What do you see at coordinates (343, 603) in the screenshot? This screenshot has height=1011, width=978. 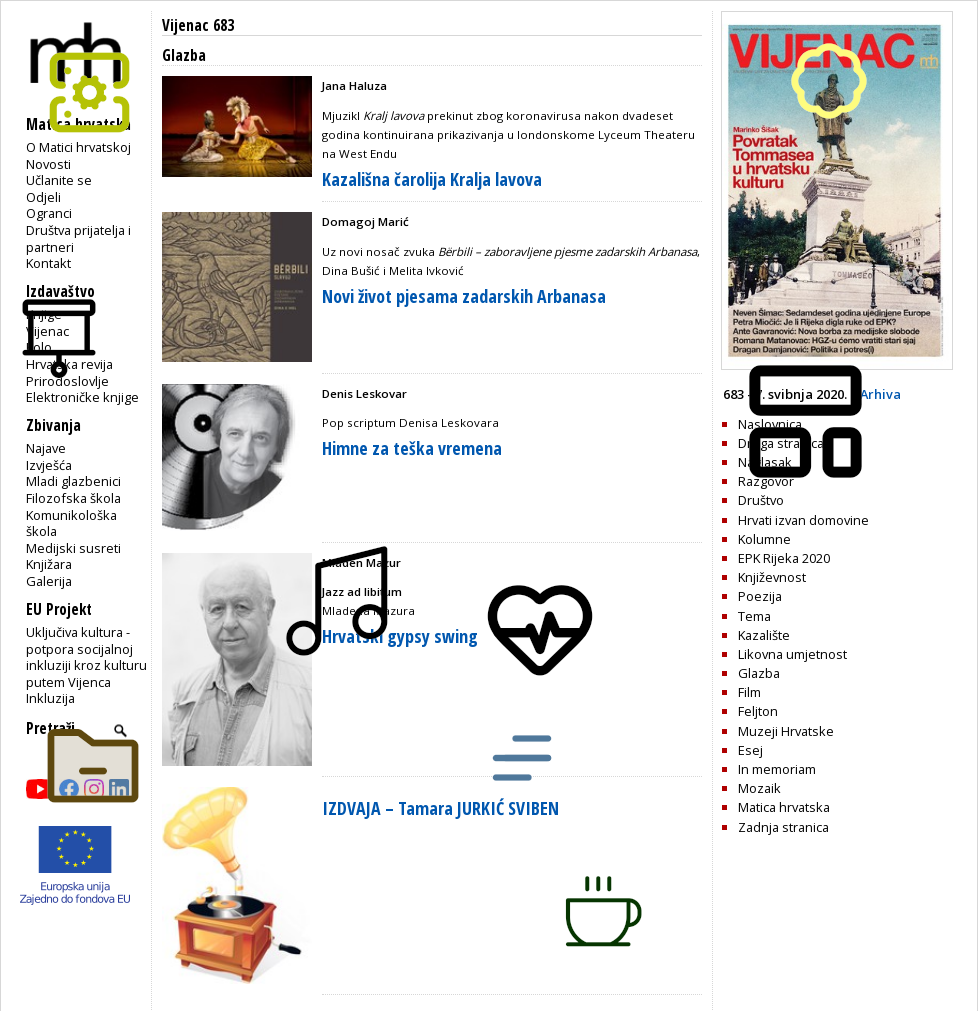 I see `access music or audio player` at bounding box center [343, 603].